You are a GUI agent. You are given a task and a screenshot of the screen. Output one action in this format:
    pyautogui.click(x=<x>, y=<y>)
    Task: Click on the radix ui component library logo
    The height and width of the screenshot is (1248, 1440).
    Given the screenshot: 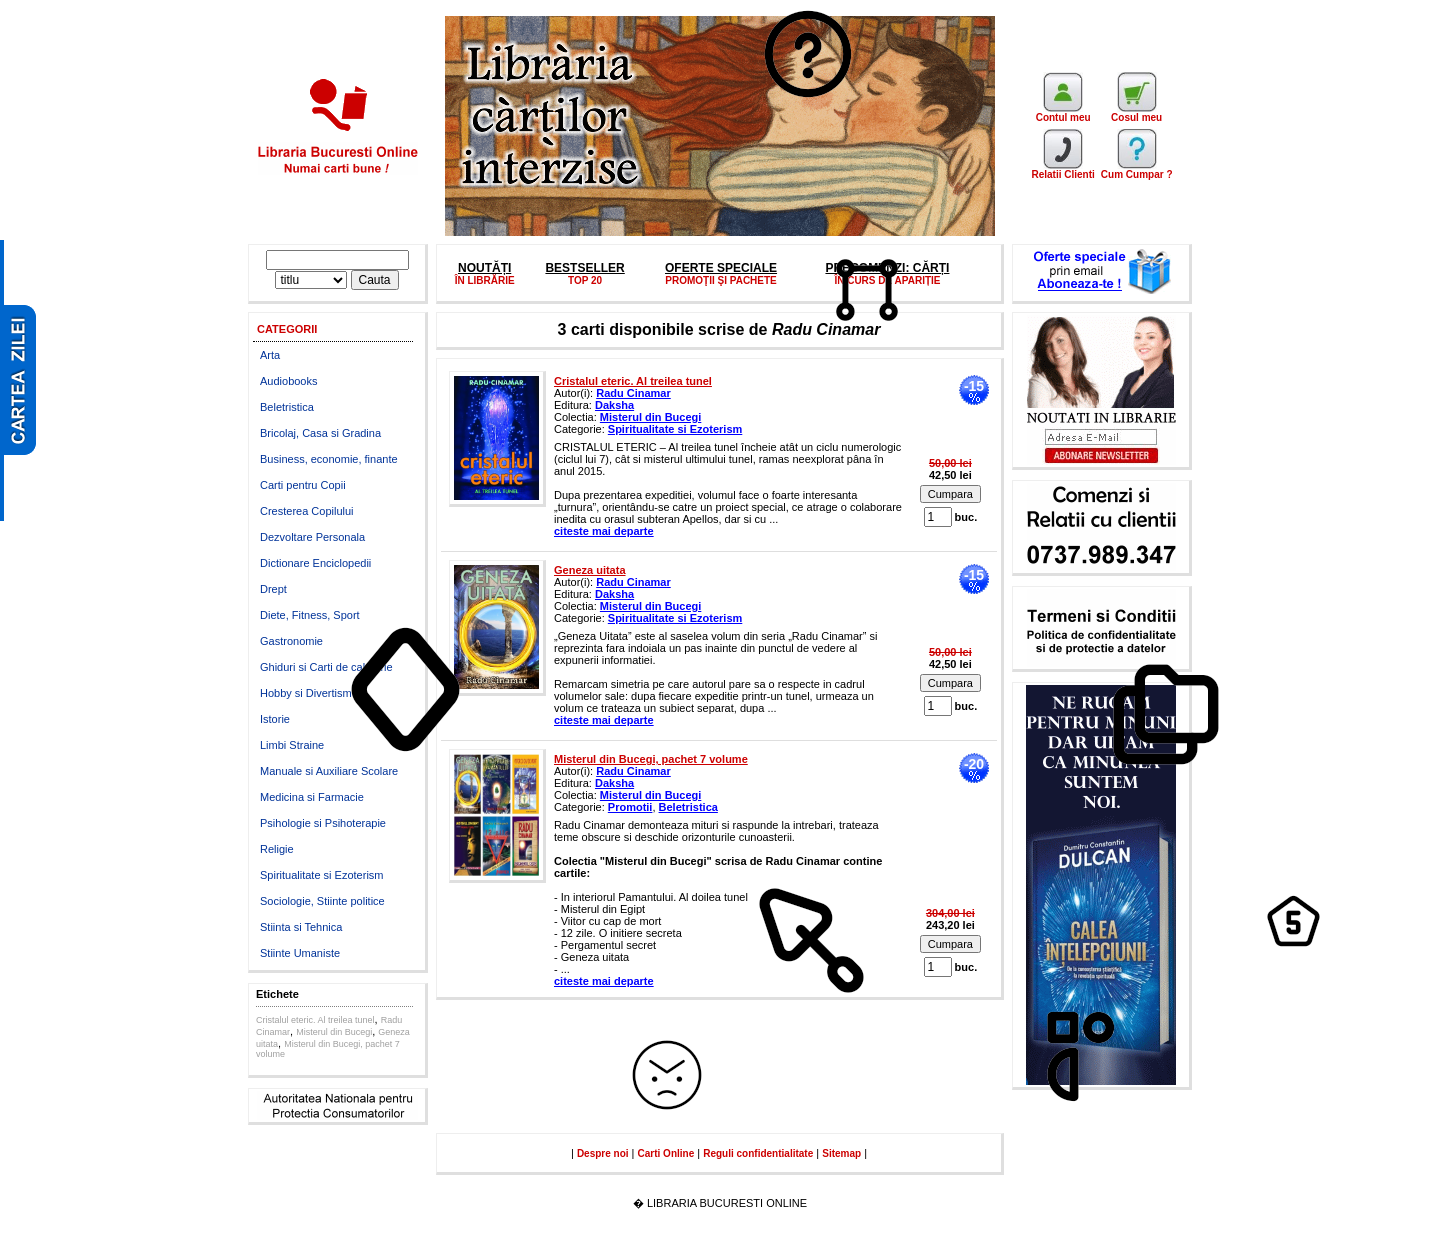 What is the action you would take?
    pyautogui.click(x=1078, y=1056)
    